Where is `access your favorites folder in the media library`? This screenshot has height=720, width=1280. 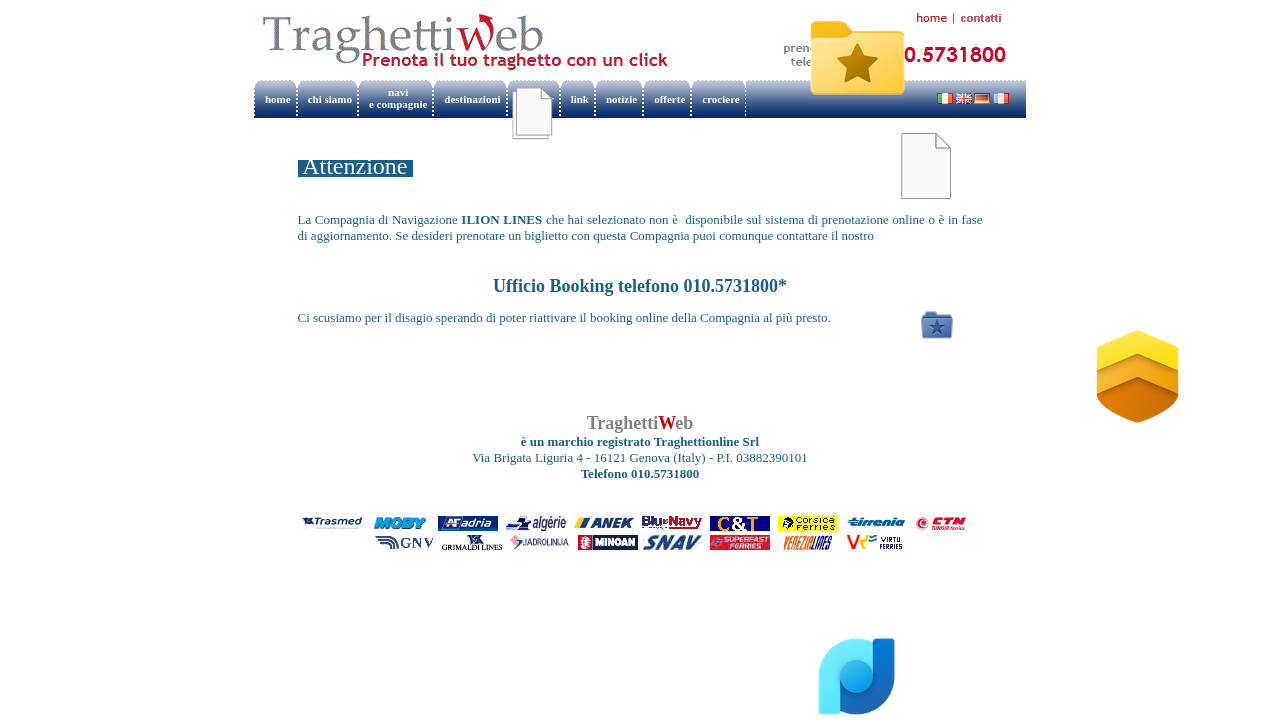 access your favorites folder in the media library is located at coordinates (937, 325).